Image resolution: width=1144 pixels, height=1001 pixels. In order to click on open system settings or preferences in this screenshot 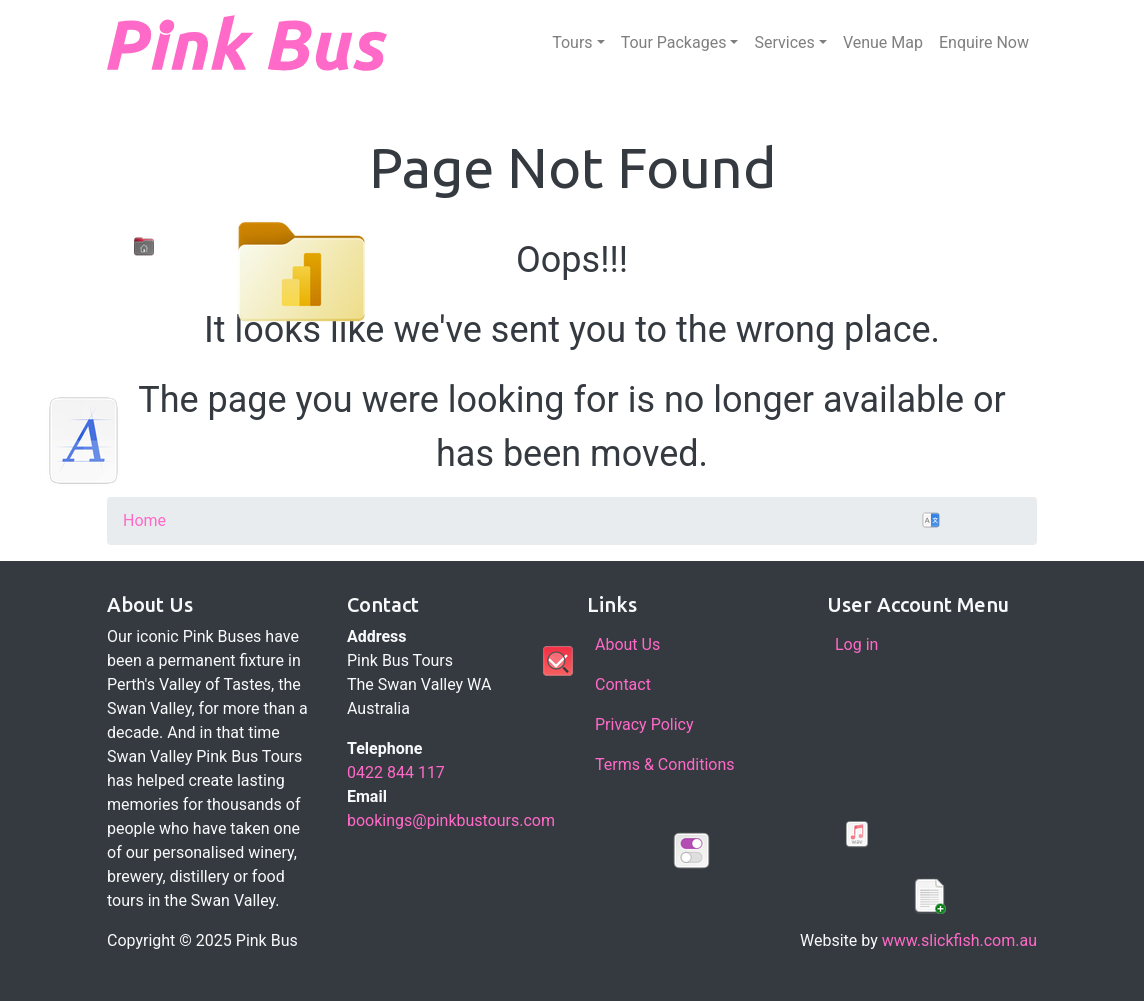, I will do `click(691, 850)`.